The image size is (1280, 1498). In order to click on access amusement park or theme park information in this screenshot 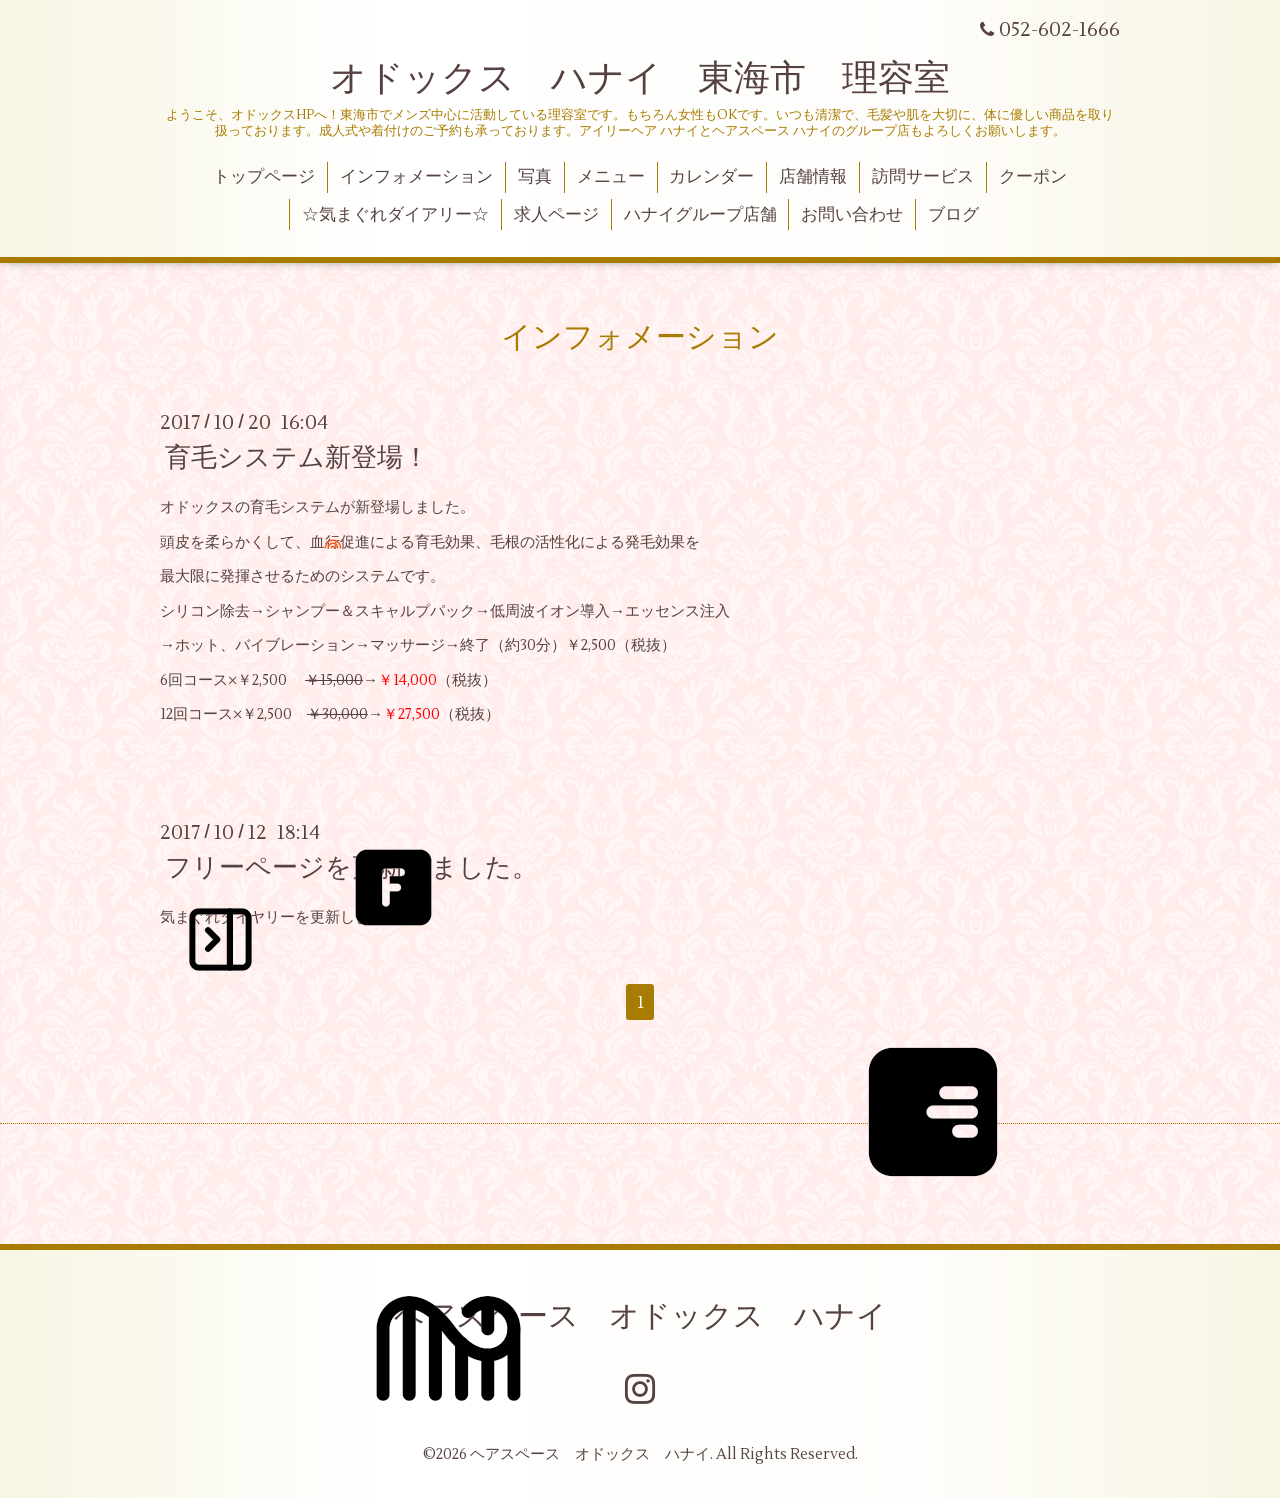, I will do `click(448, 1348)`.